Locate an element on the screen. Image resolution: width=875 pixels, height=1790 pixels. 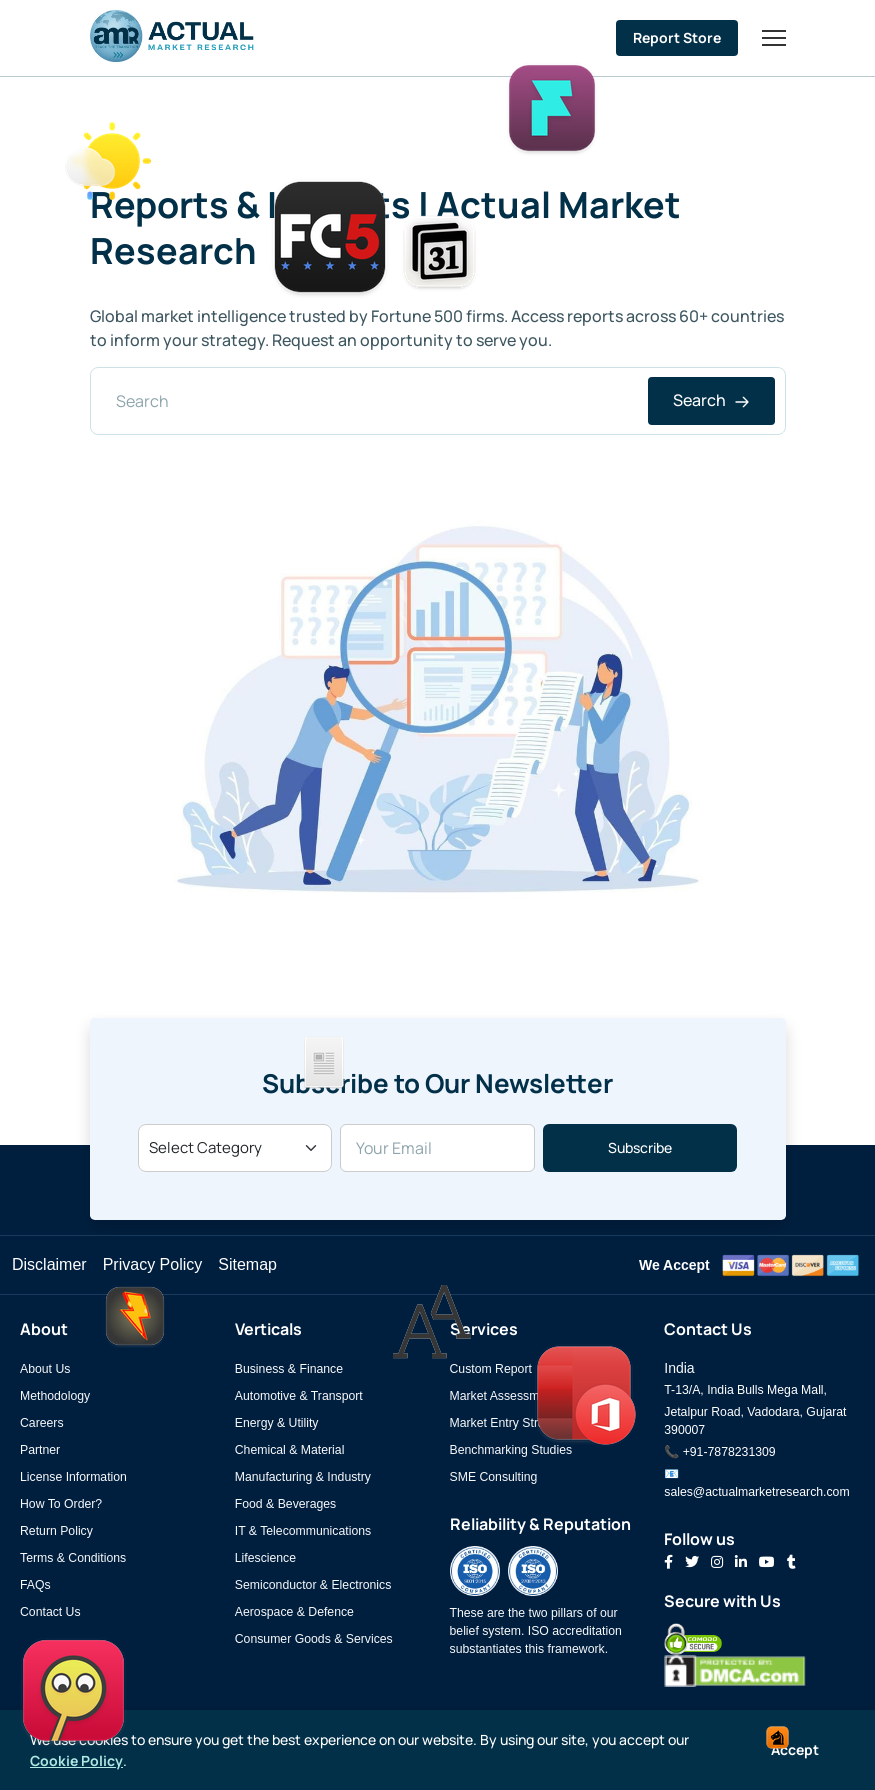
open the Chess app is located at coordinates (777, 1737).